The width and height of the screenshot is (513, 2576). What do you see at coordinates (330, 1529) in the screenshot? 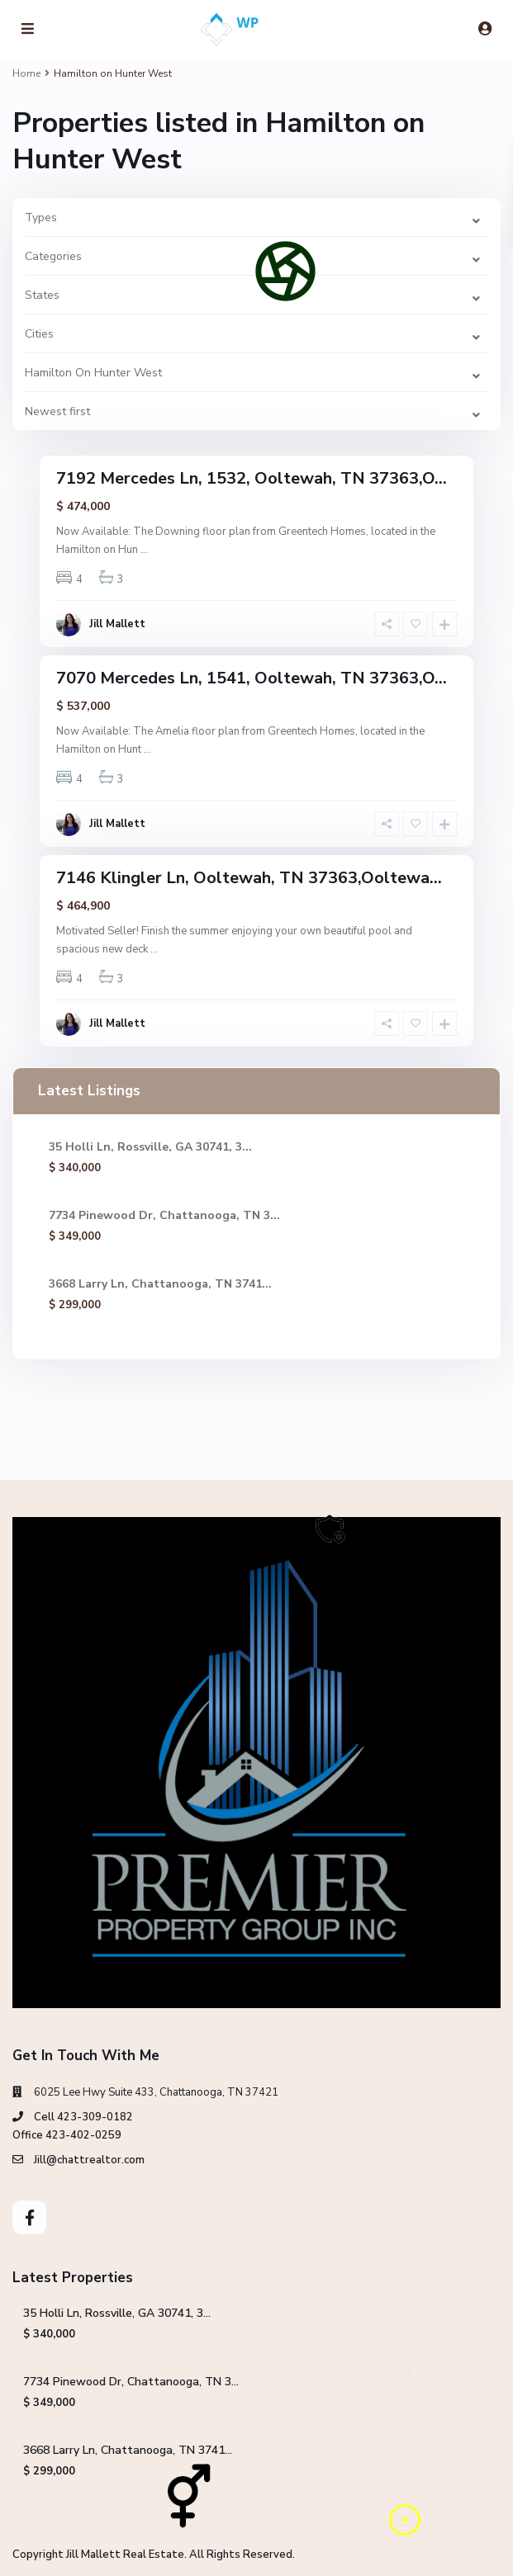
I see `set a secure location or safe zone` at bounding box center [330, 1529].